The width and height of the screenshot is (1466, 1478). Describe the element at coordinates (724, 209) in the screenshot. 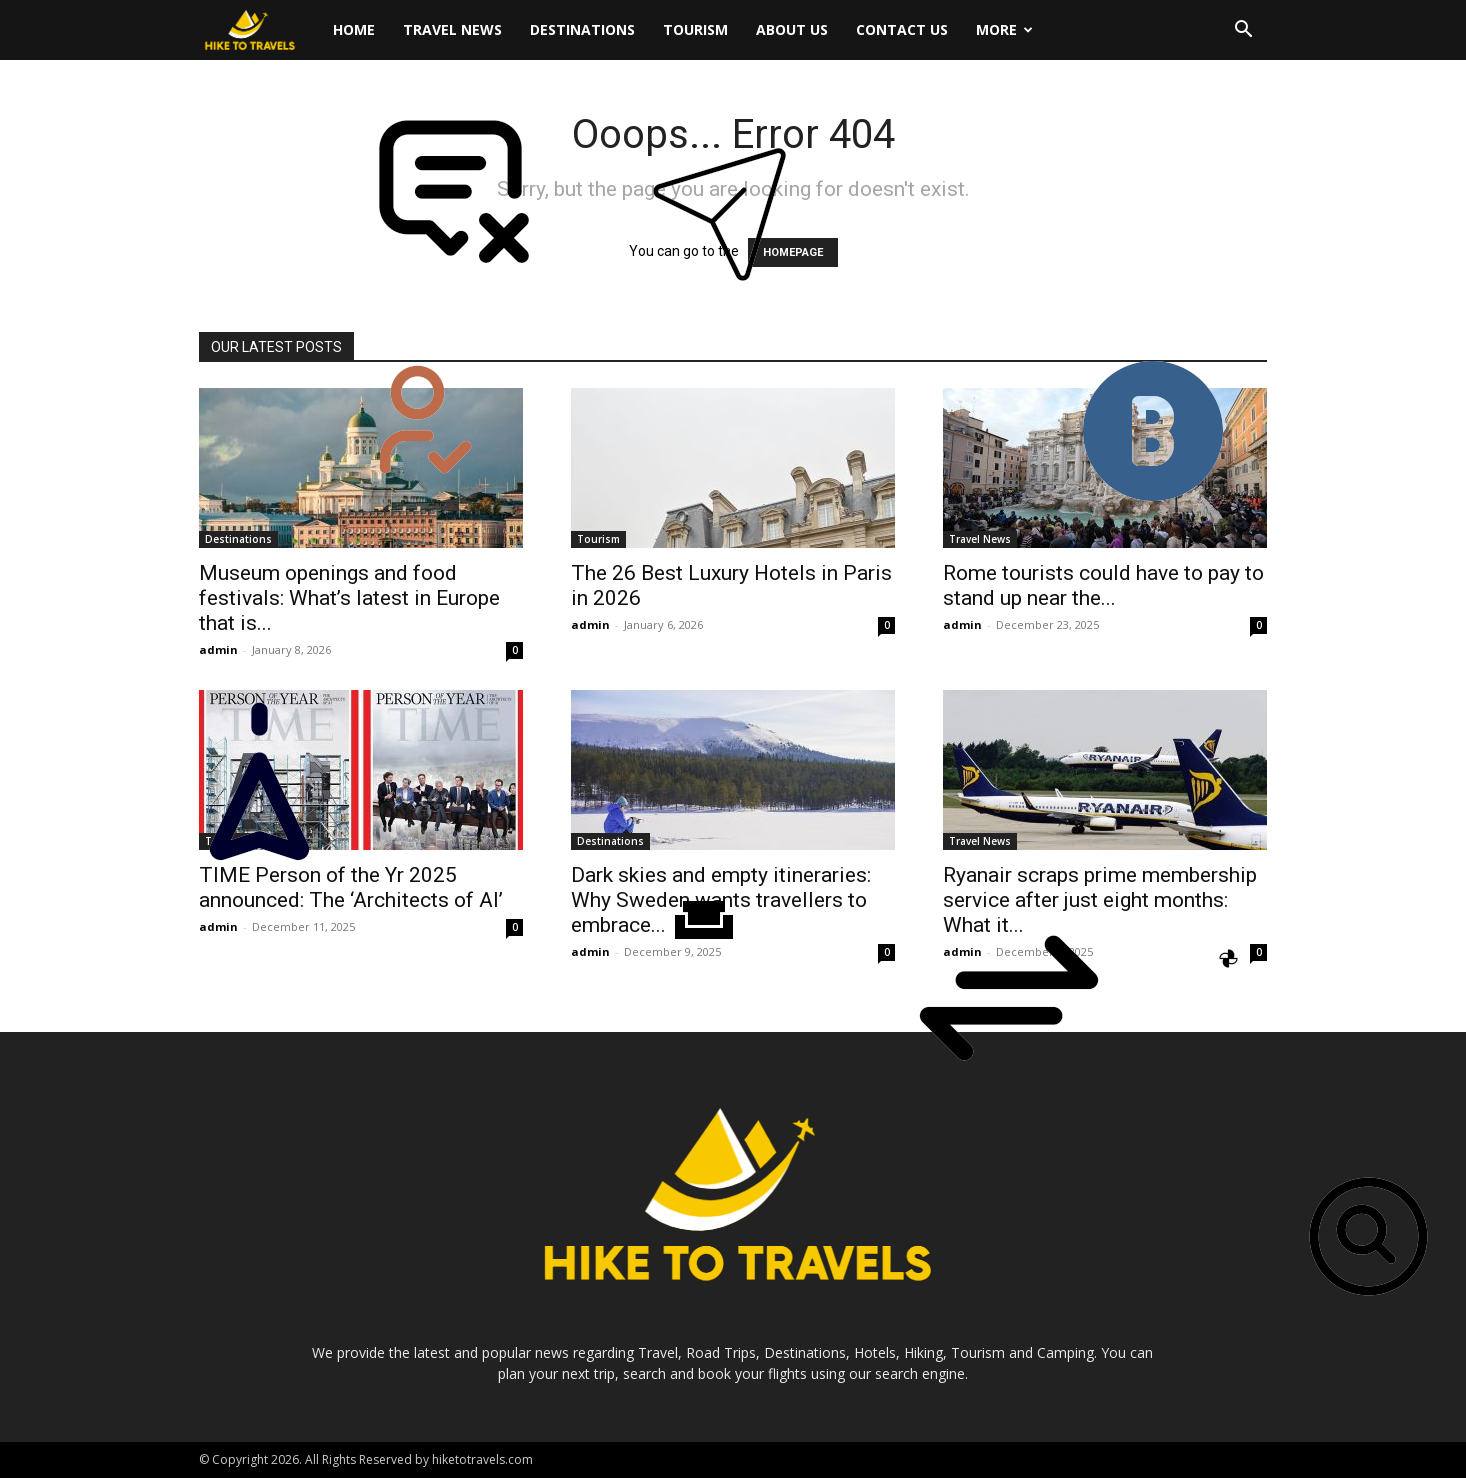

I see `send a message` at that location.